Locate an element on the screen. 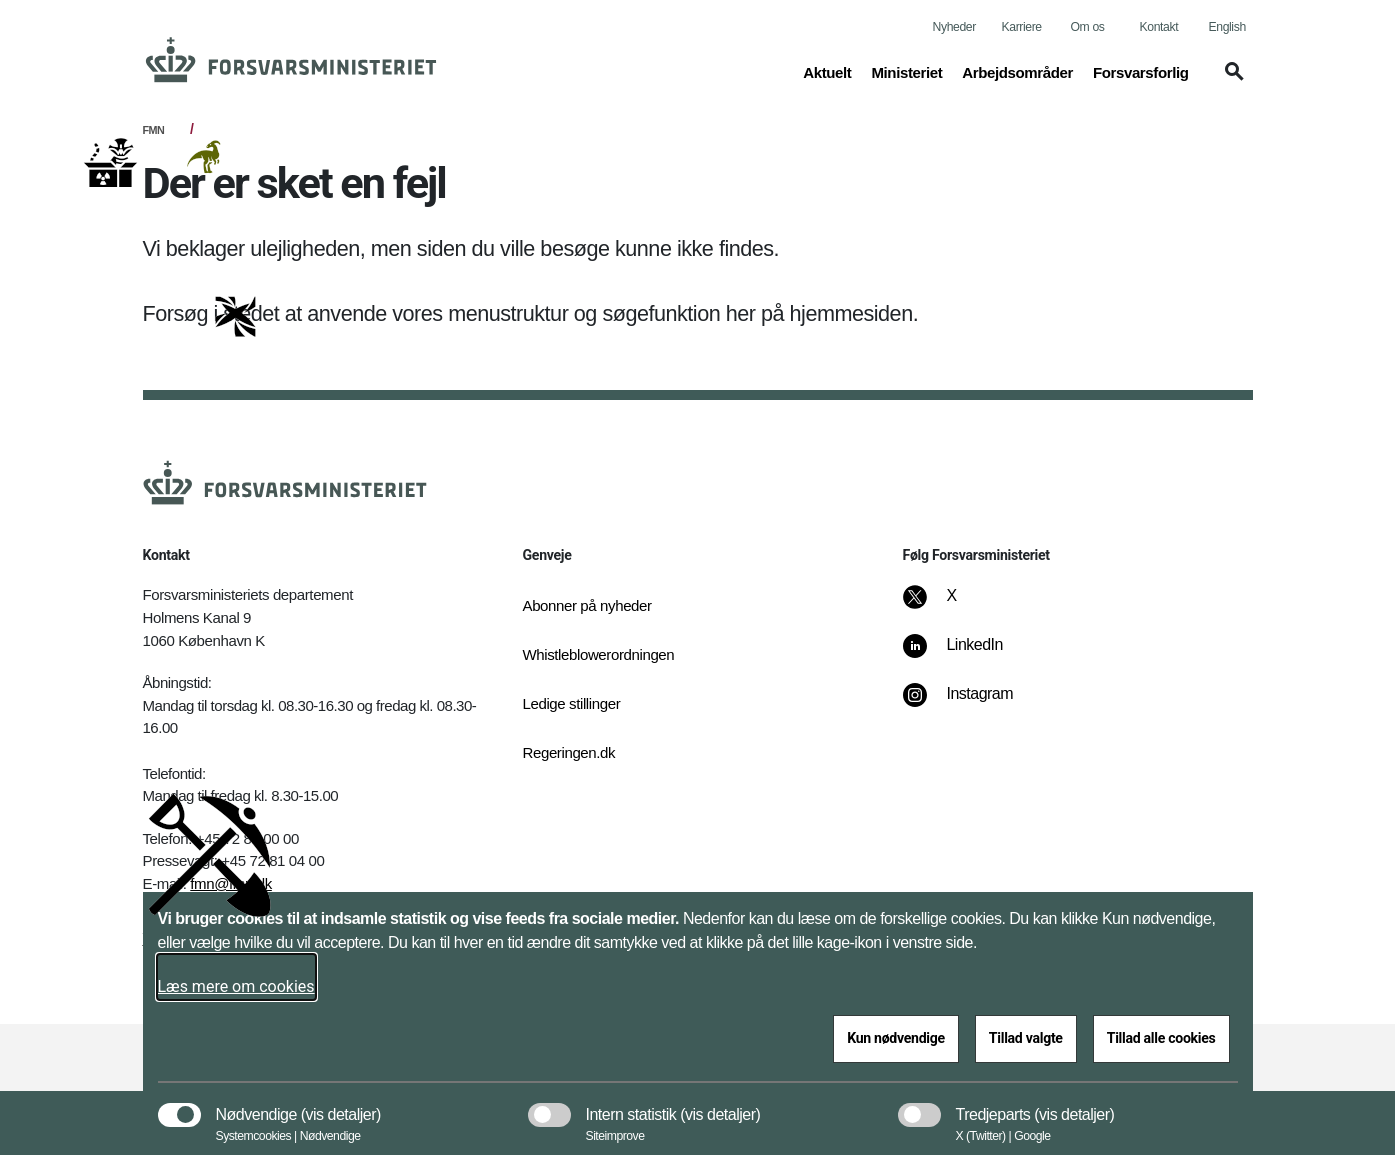 Image resolution: width=1395 pixels, height=1155 pixels. indicates a special bonus or power-up effect is located at coordinates (235, 316).